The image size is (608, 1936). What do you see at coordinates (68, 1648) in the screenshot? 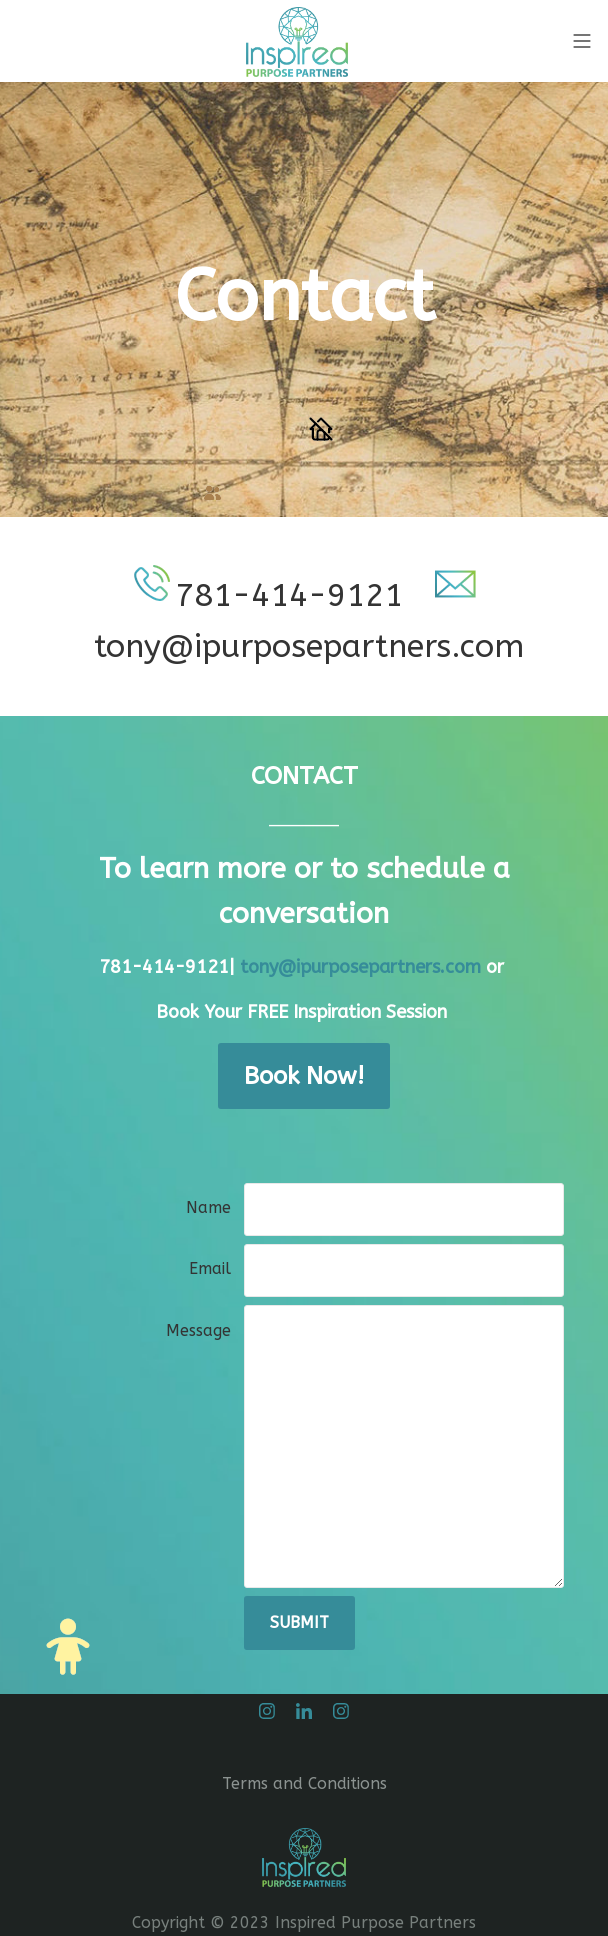
I see `indicates women's restroom or facilities` at bounding box center [68, 1648].